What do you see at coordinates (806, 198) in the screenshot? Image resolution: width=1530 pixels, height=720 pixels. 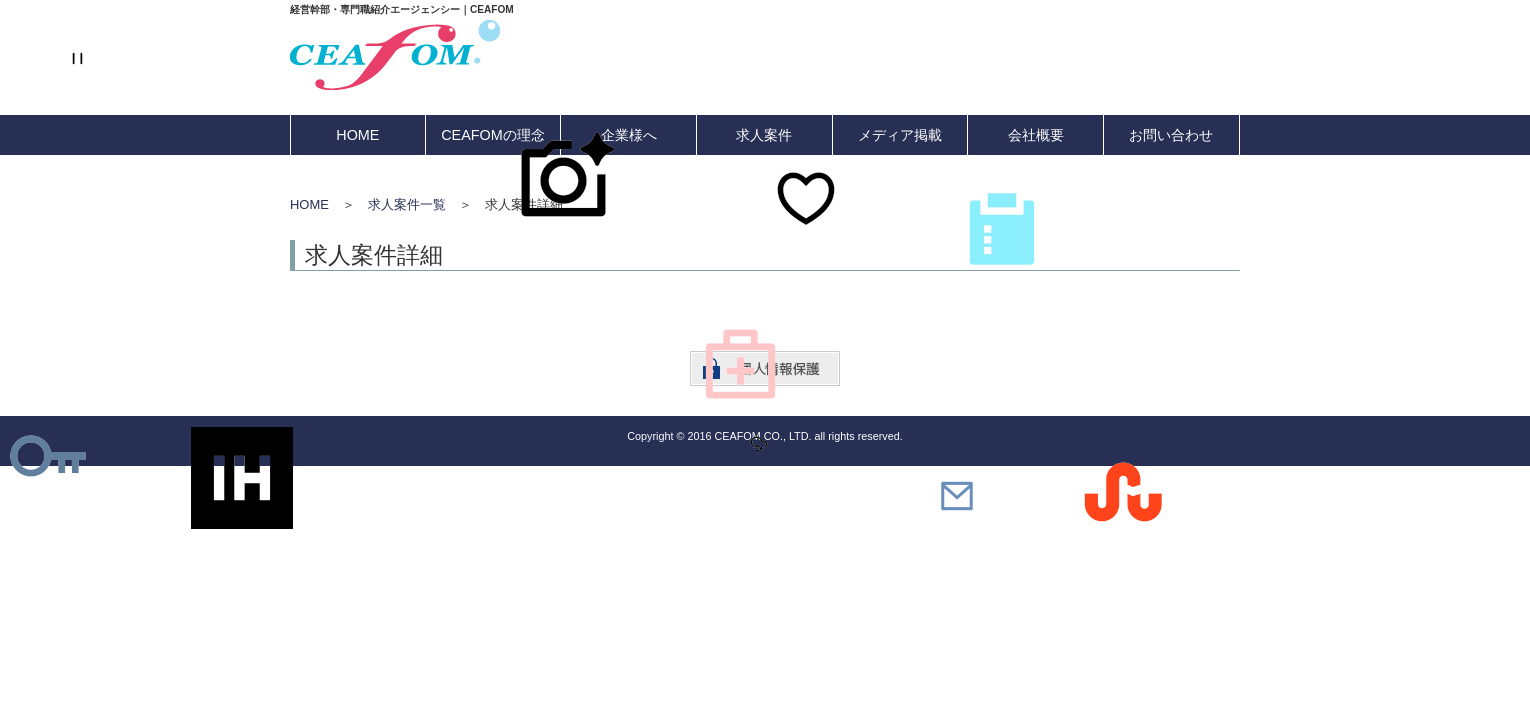 I see `add to favorites` at bounding box center [806, 198].